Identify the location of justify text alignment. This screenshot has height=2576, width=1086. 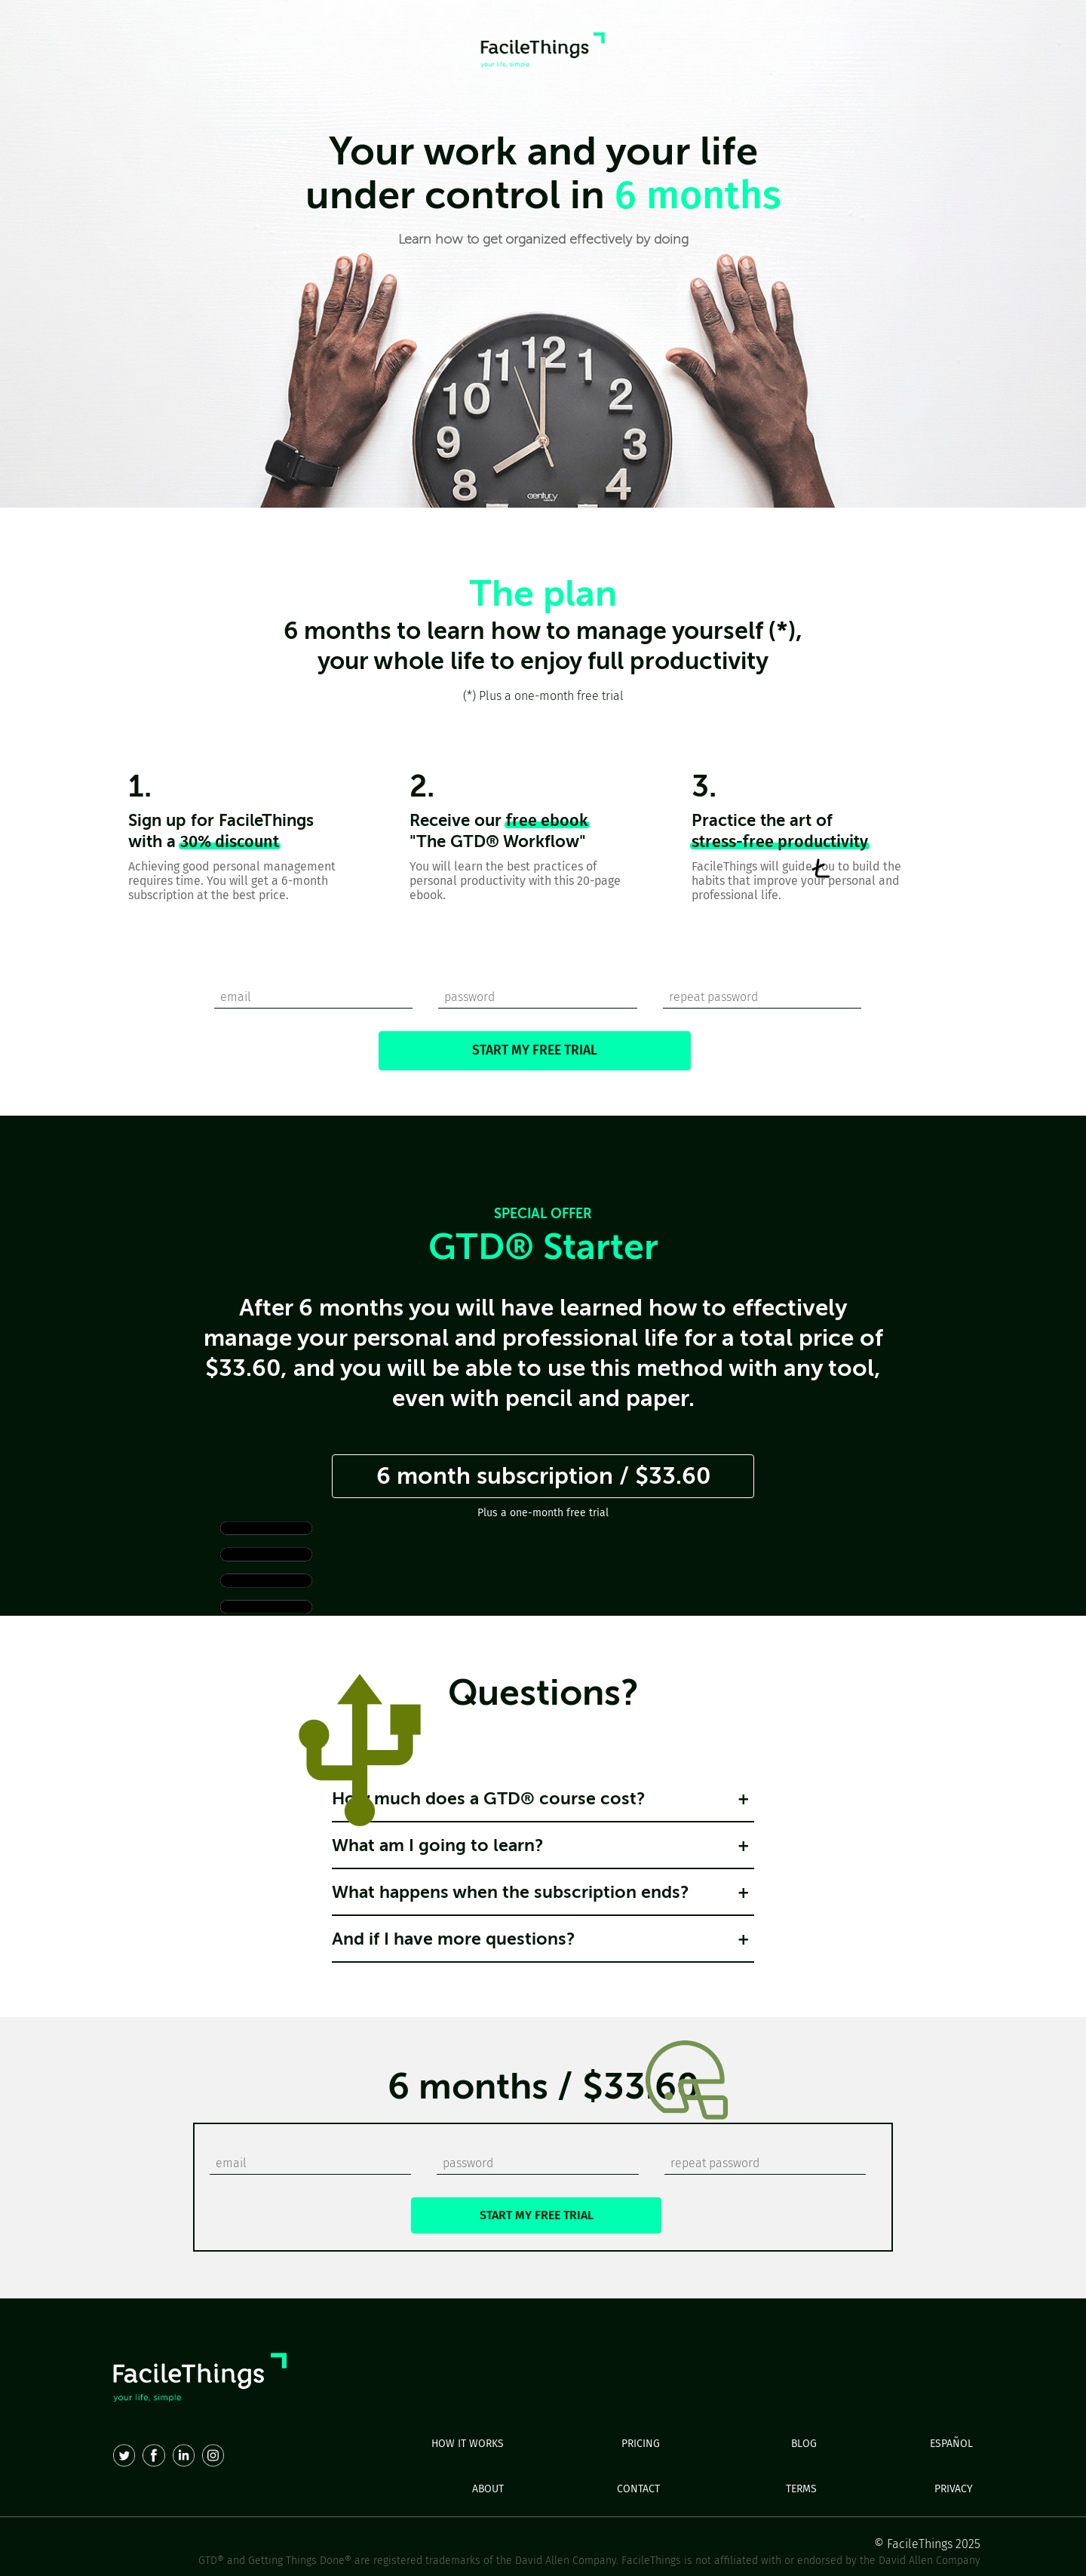
(266, 1567).